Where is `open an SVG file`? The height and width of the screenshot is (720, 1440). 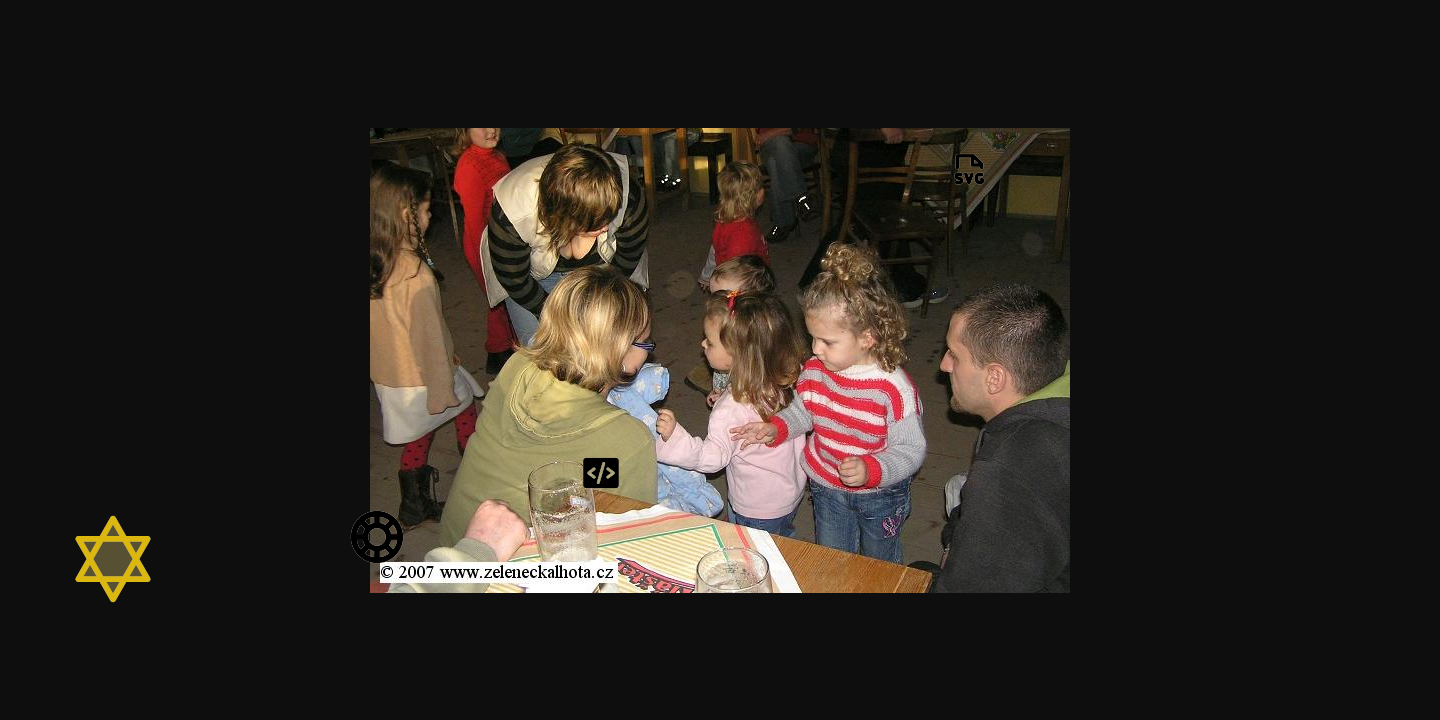
open an SVG file is located at coordinates (969, 170).